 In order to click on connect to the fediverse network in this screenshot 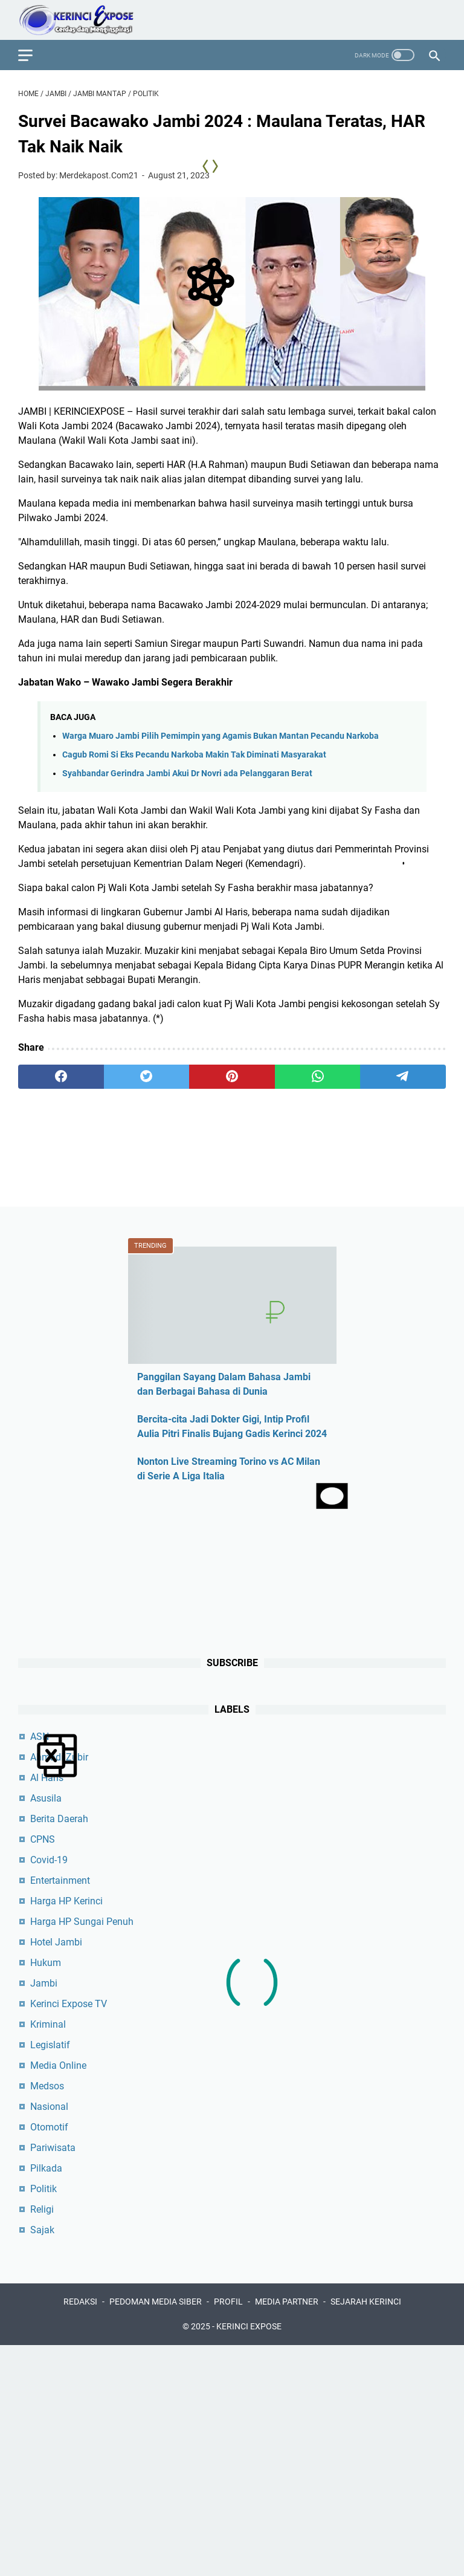, I will do `click(210, 282)`.